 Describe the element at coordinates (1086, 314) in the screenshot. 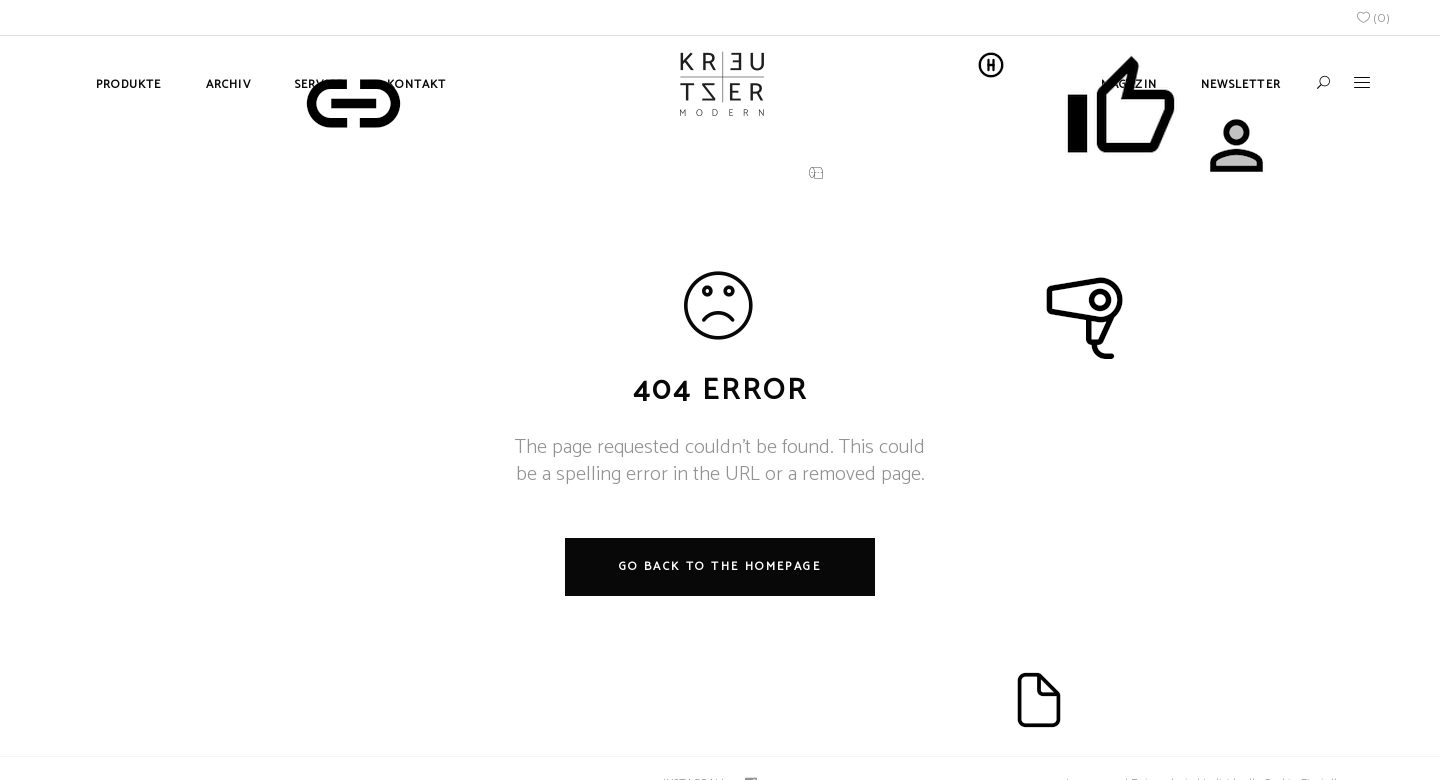

I see `hair styling or salon services` at that location.